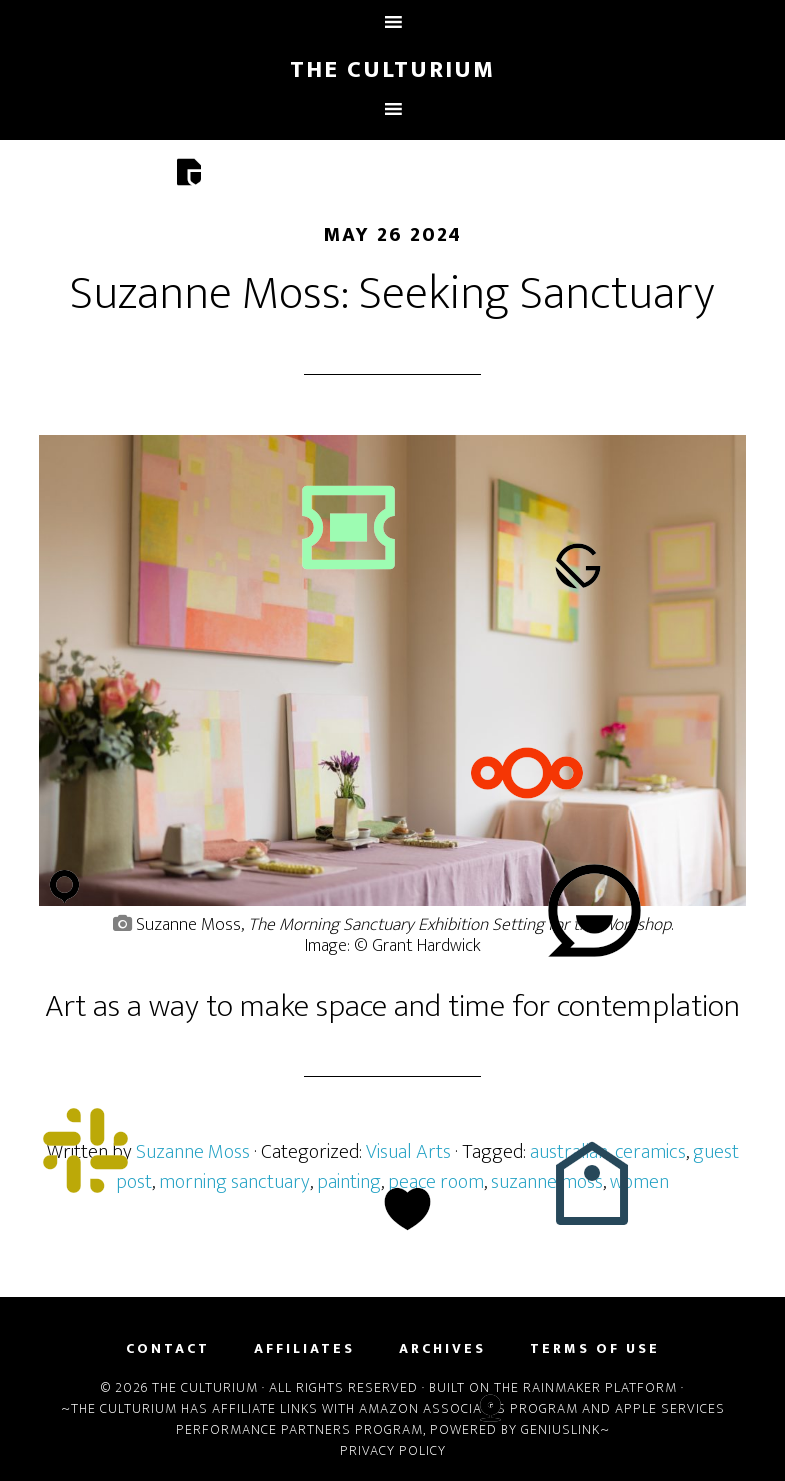 The width and height of the screenshot is (785, 1481). I want to click on open nextcloud app, so click(527, 773).